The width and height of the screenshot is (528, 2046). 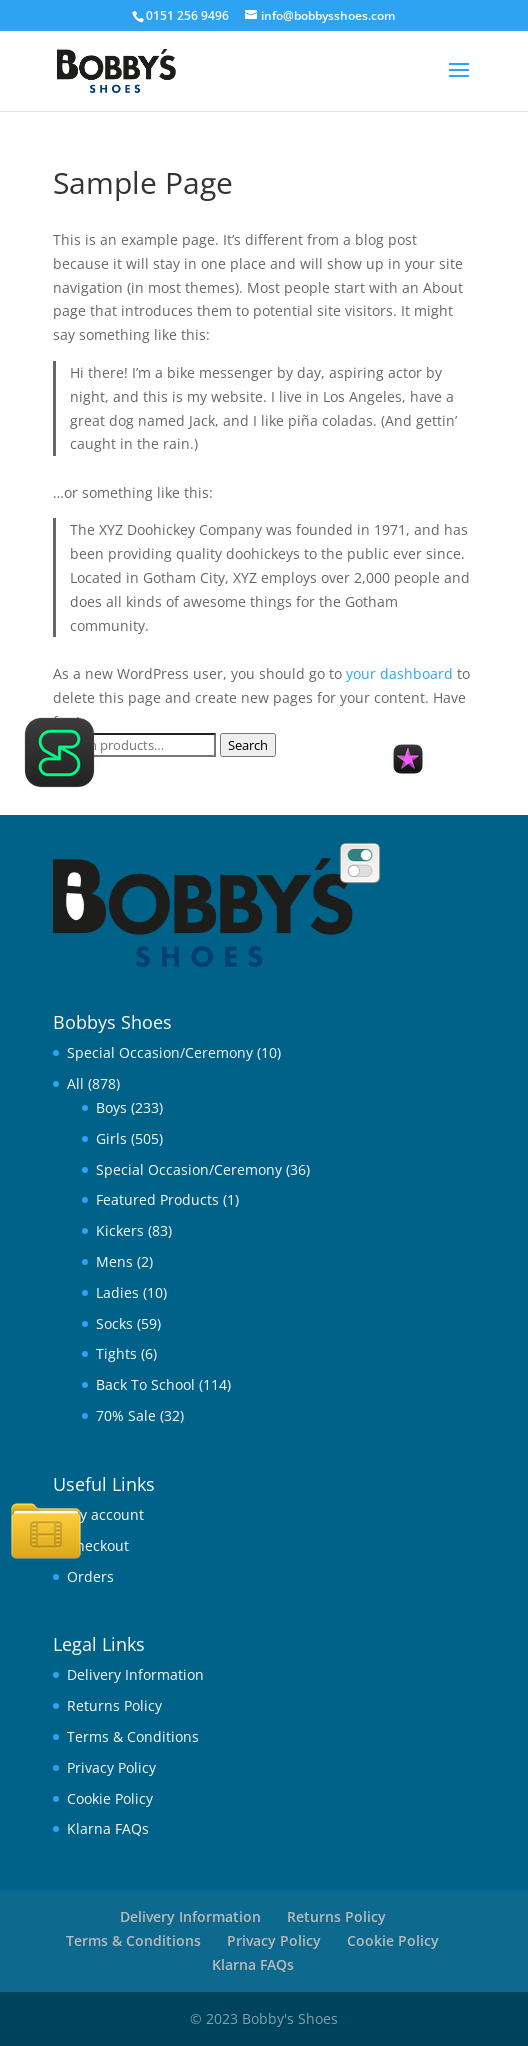 I want to click on open session private messenger app, so click(x=59, y=752).